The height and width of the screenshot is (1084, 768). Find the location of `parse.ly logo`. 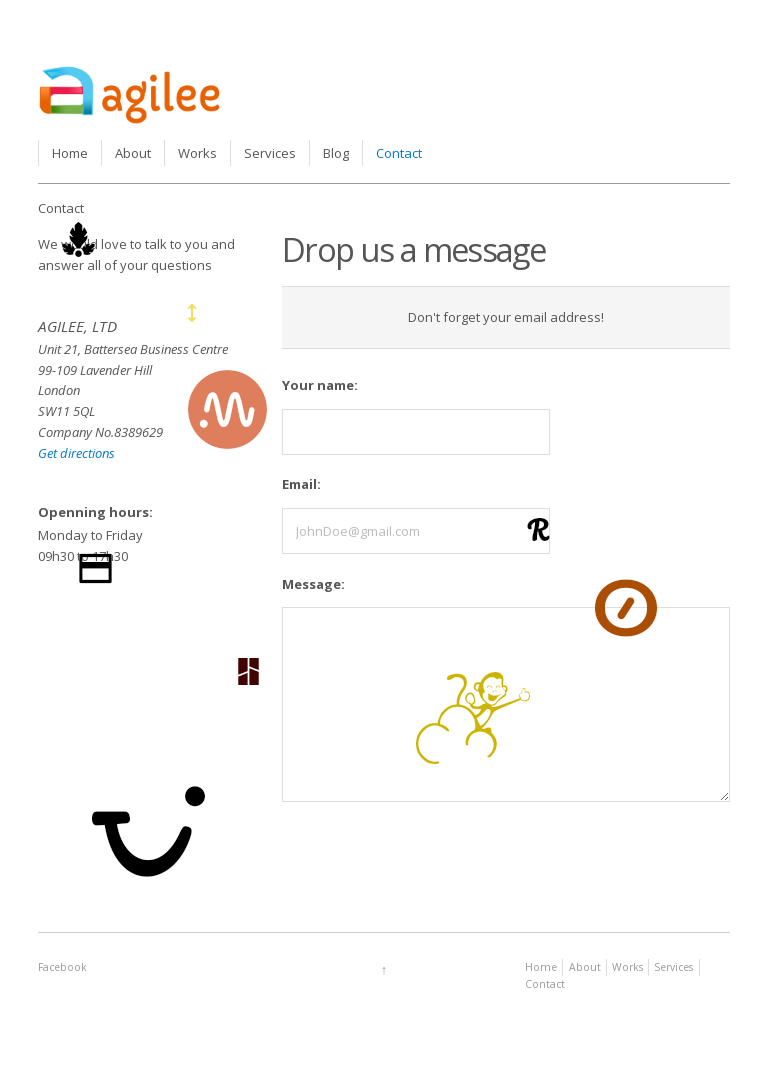

parse.ly logo is located at coordinates (78, 239).